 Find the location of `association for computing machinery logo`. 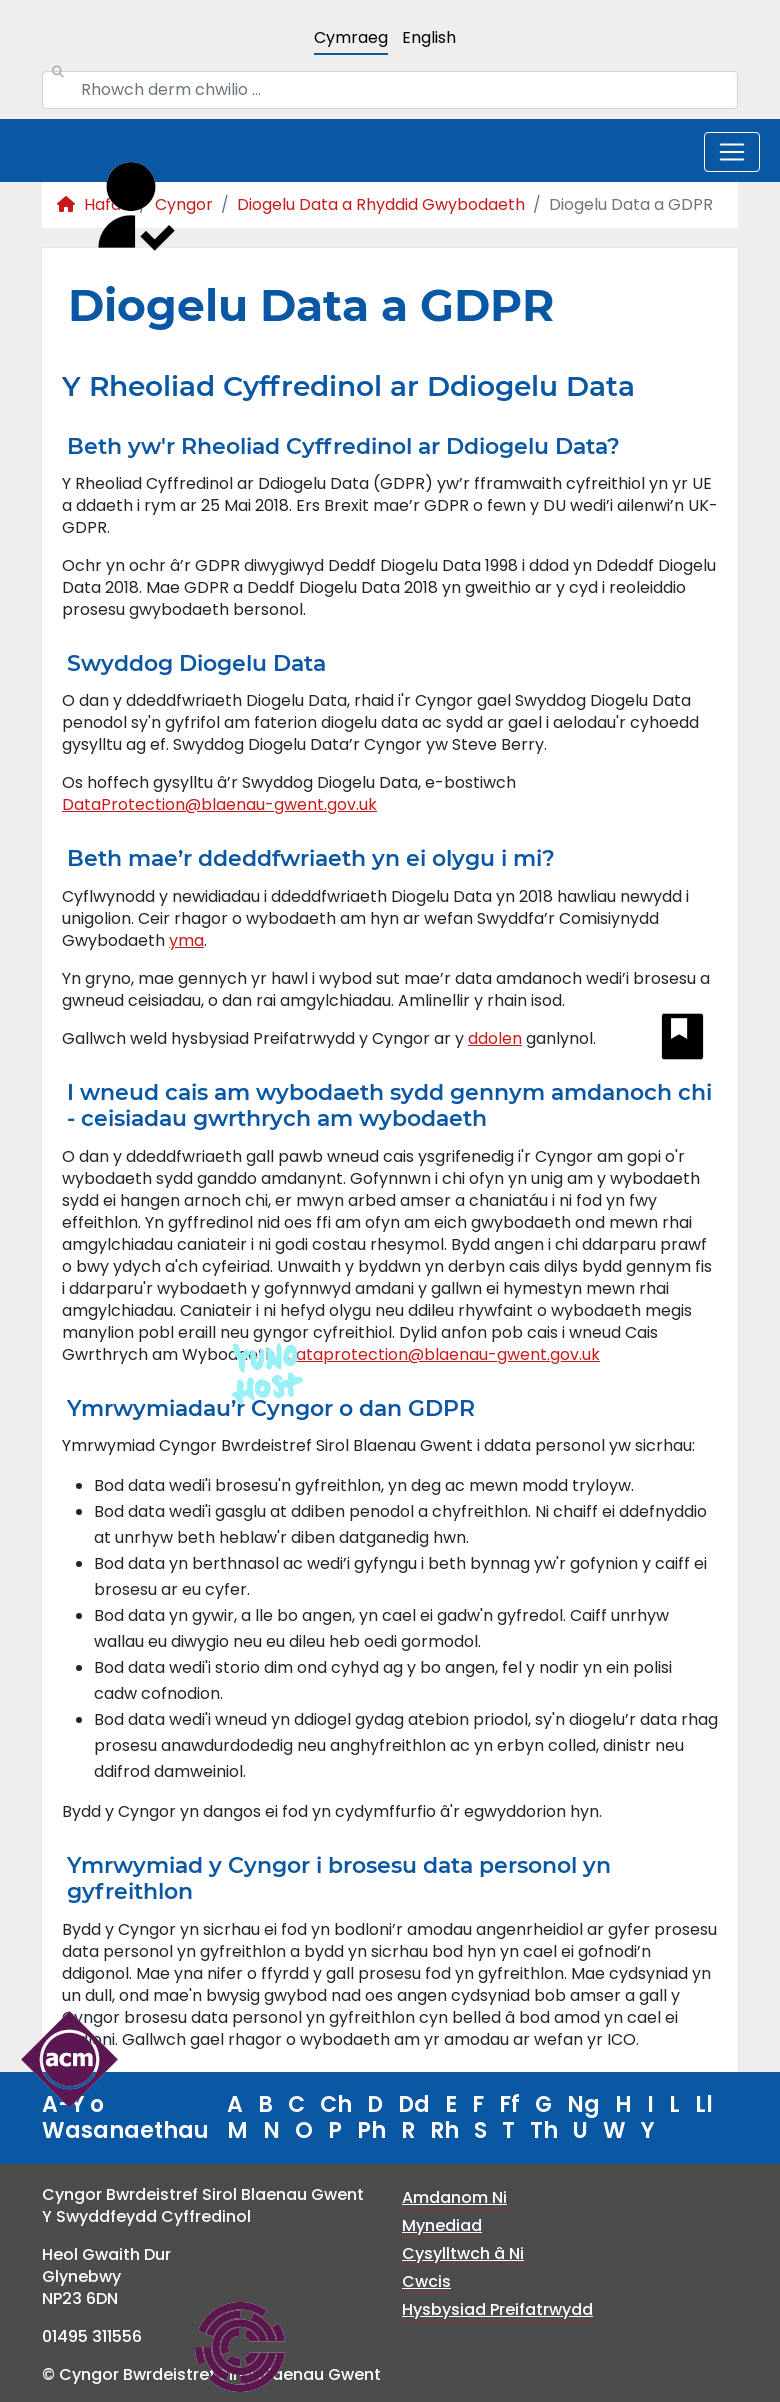

association for computing machinery logo is located at coordinates (69, 2059).